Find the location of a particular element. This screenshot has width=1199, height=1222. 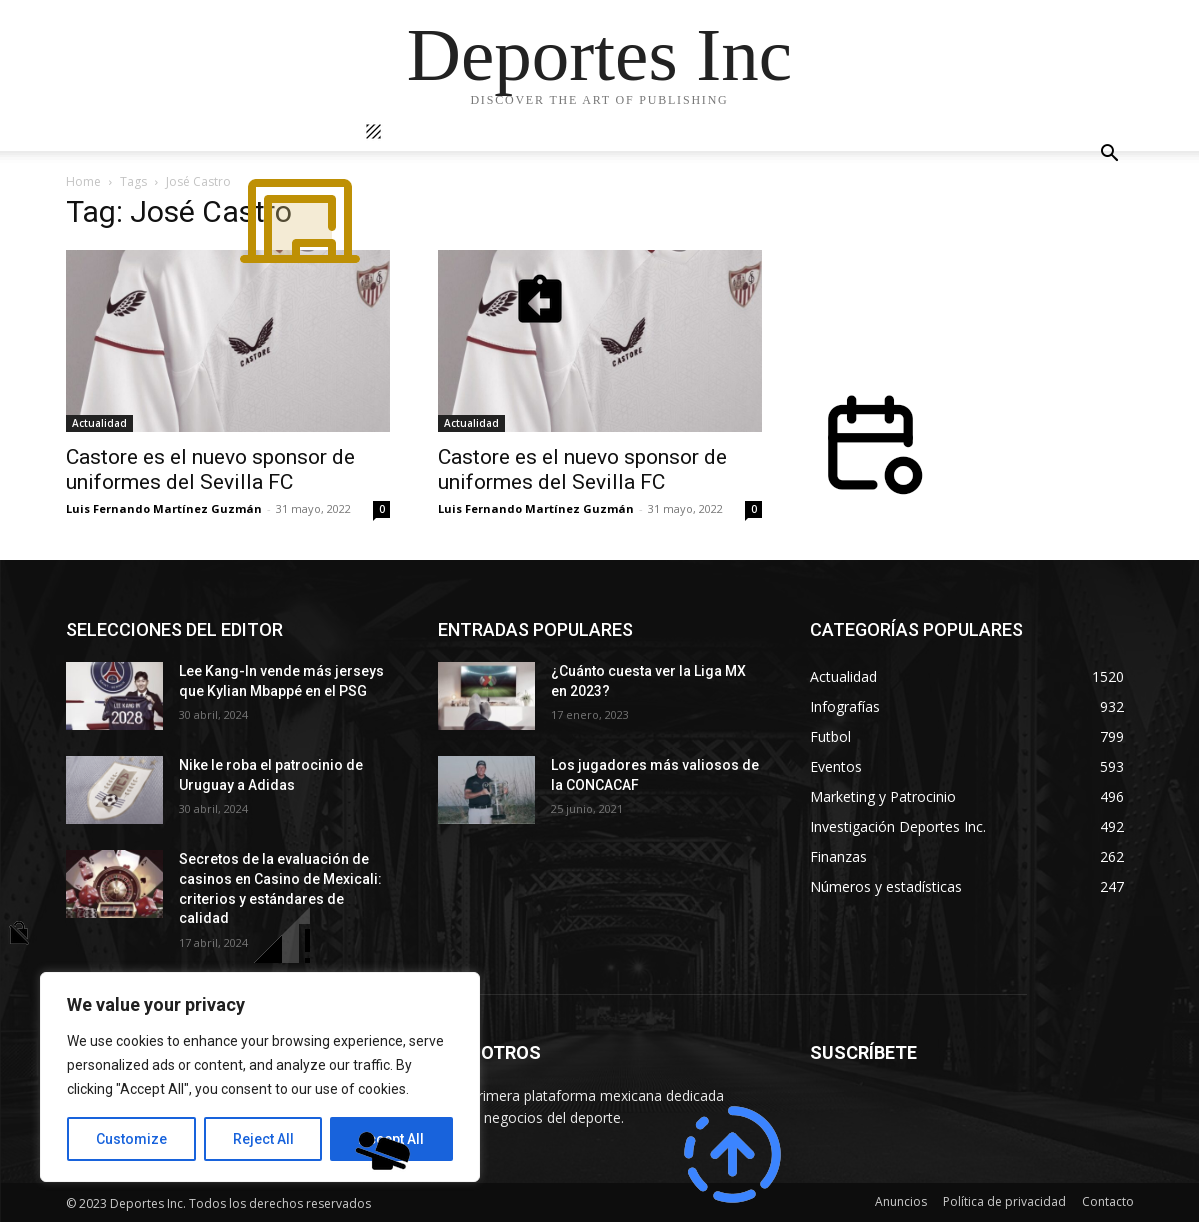

return or send back an assignment is located at coordinates (540, 301).